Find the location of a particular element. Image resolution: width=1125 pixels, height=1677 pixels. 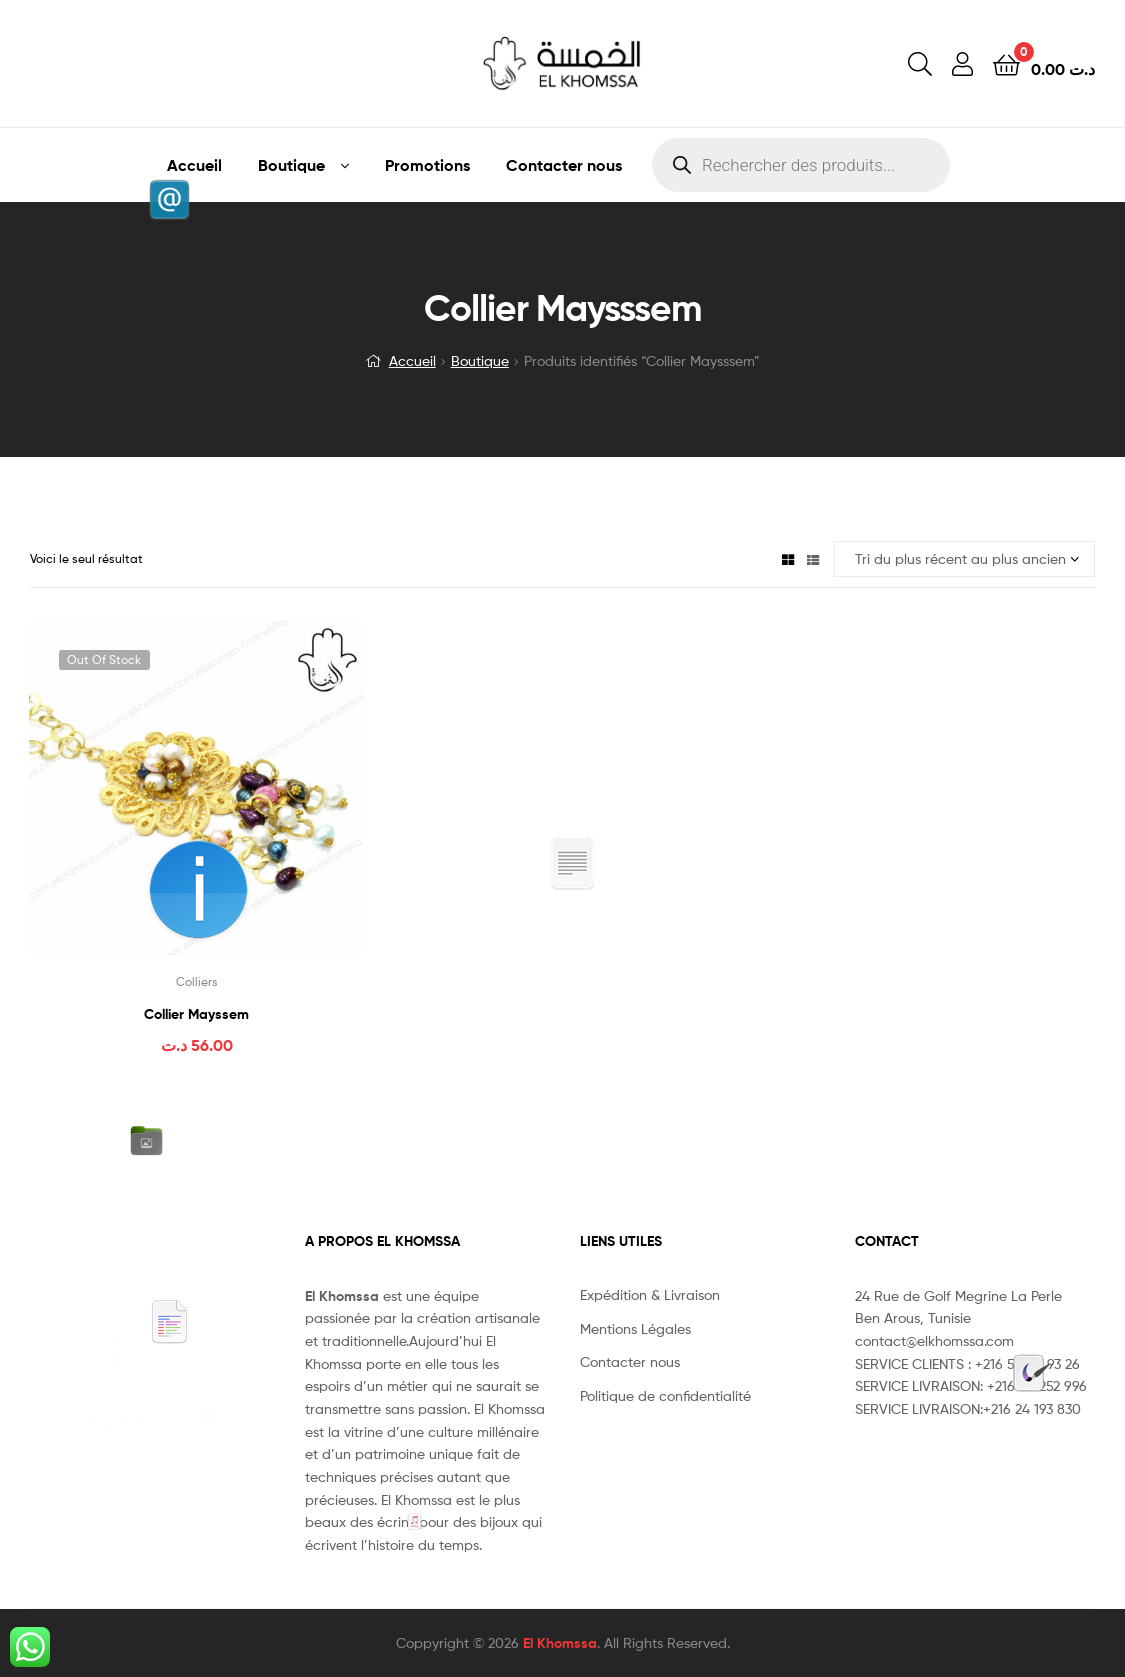

indicates informational message or status is located at coordinates (198, 889).